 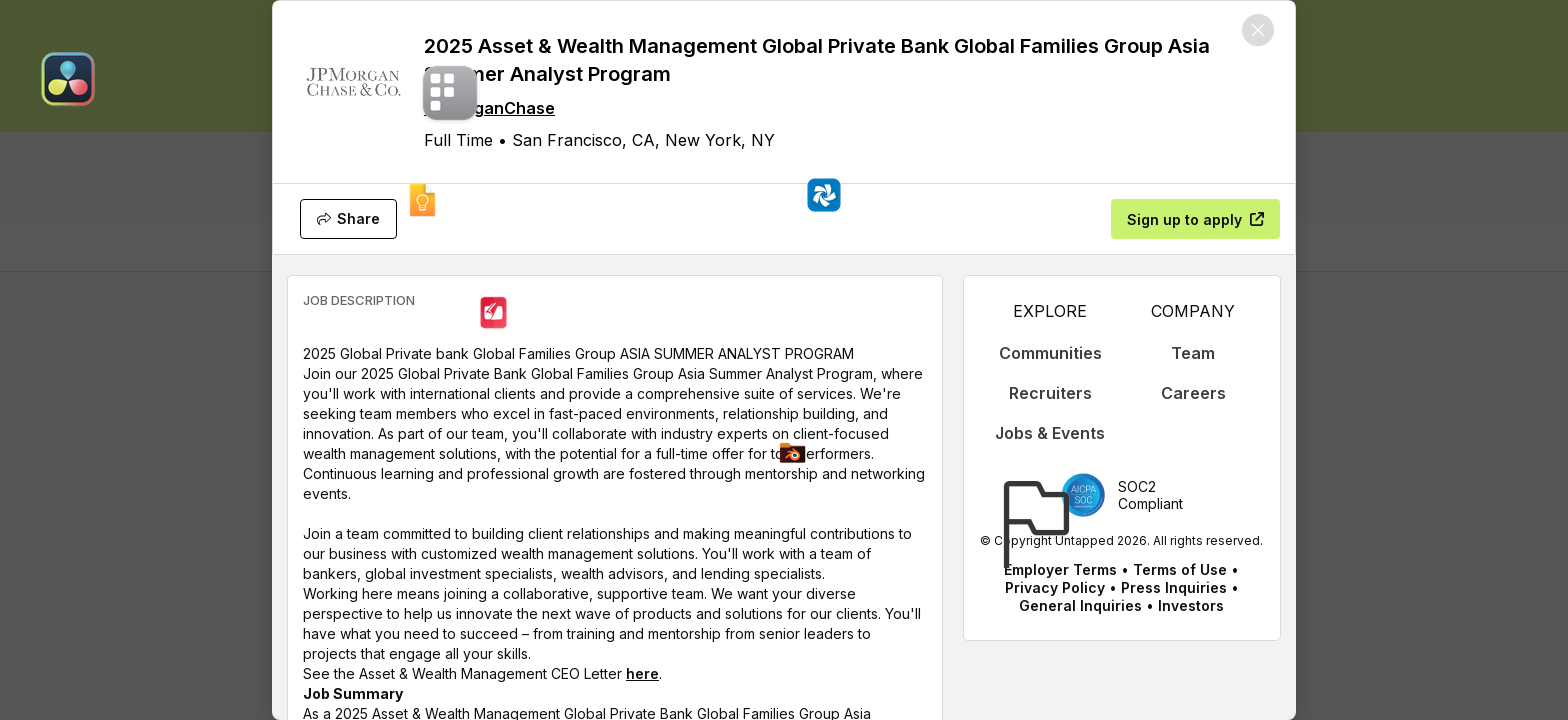 What do you see at coordinates (450, 94) in the screenshot?
I see `open xfdashboard application overview` at bounding box center [450, 94].